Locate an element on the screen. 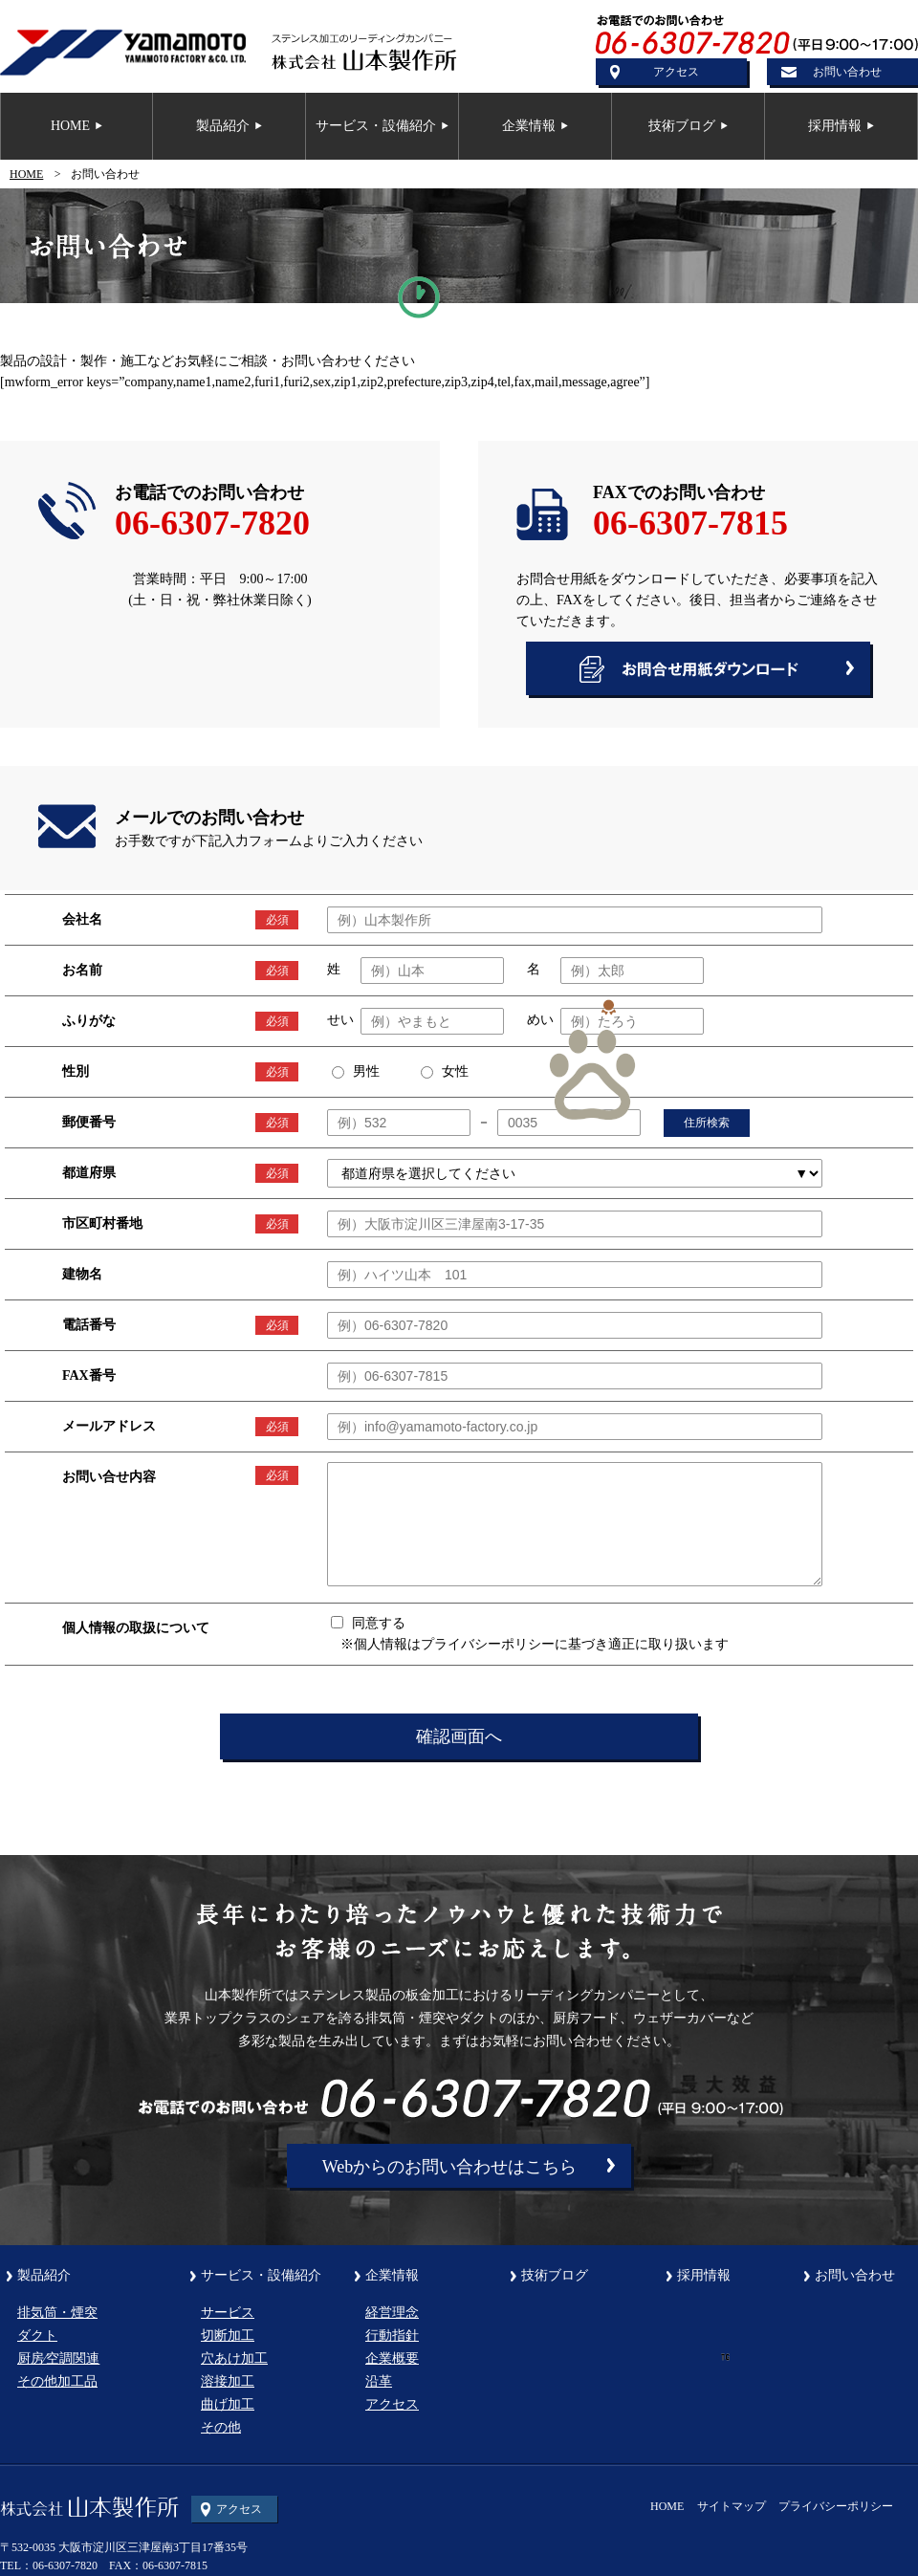 The height and width of the screenshot is (2576, 918). open baidu search engine is located at coordinates (592, 1077).